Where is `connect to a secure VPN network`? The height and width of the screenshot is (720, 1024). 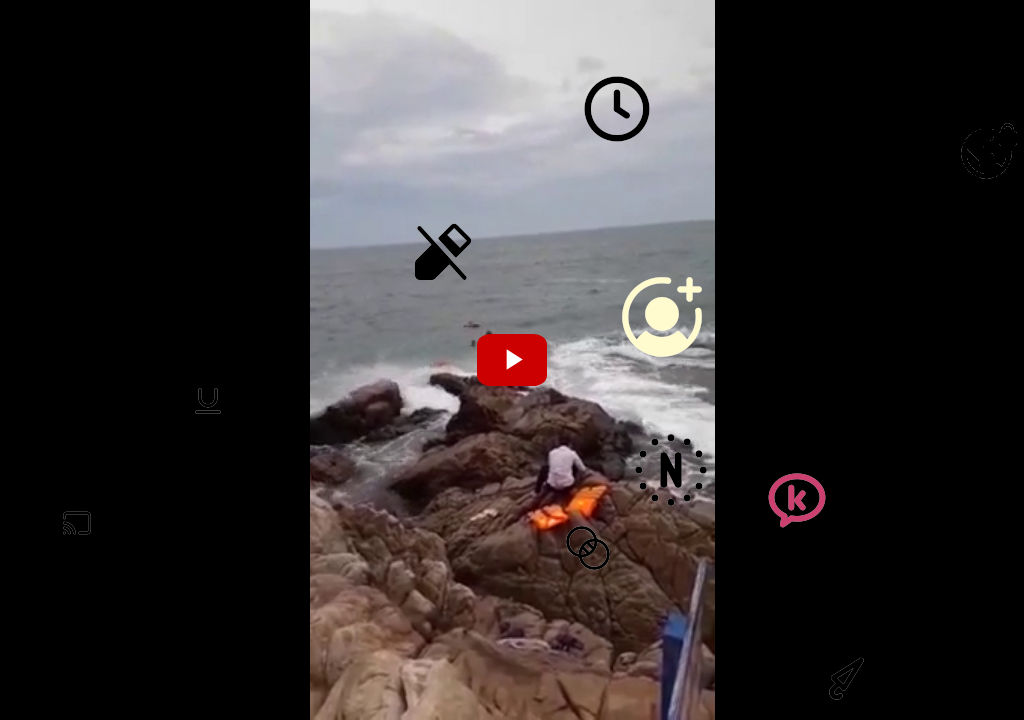
connect to a secure VPN network is located at coordinates (989, 151).